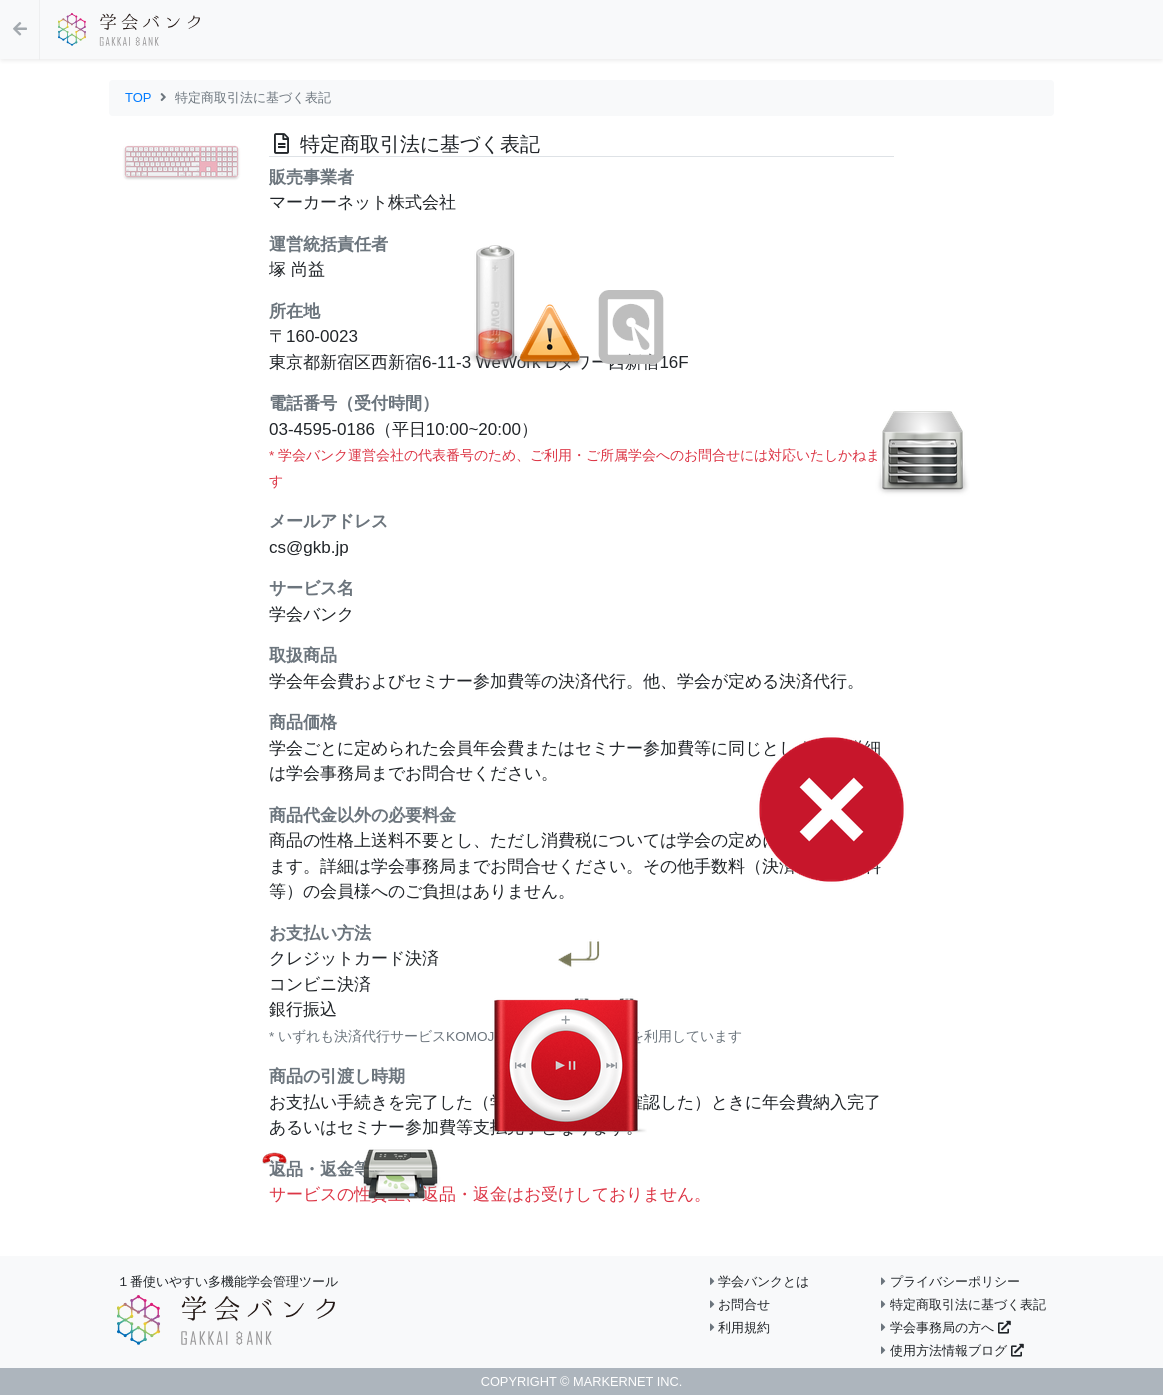 This screenshot has height=1395, width=1163. I want to click on print the current document, so click(400, 1172).